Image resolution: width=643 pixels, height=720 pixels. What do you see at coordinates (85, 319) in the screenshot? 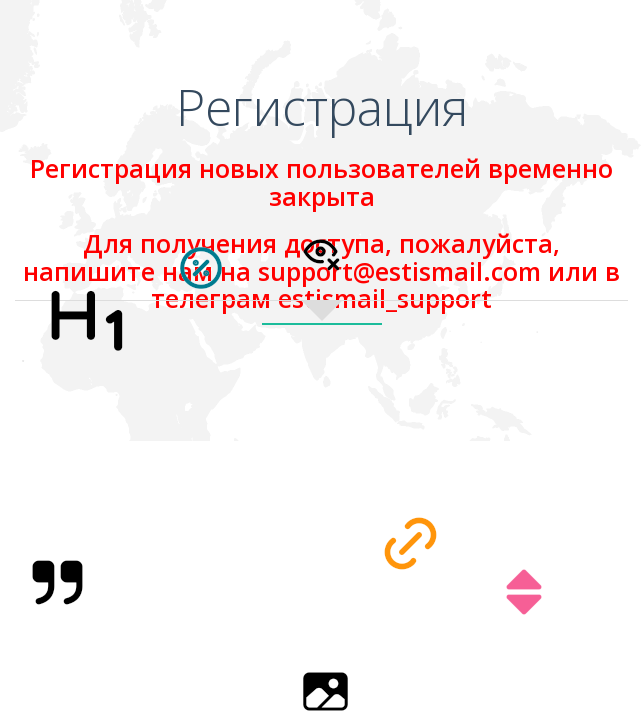
I see `format text as heading level 1` at bounding box center [85, 319].